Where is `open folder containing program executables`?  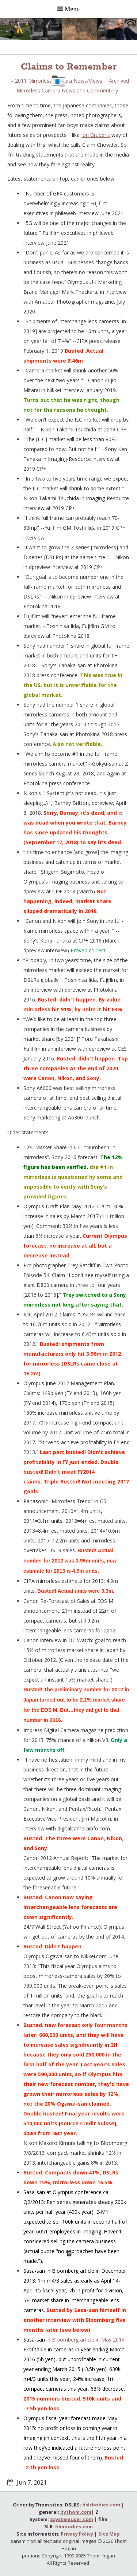
open folder containing program executables is located at coordinates (58, 81).